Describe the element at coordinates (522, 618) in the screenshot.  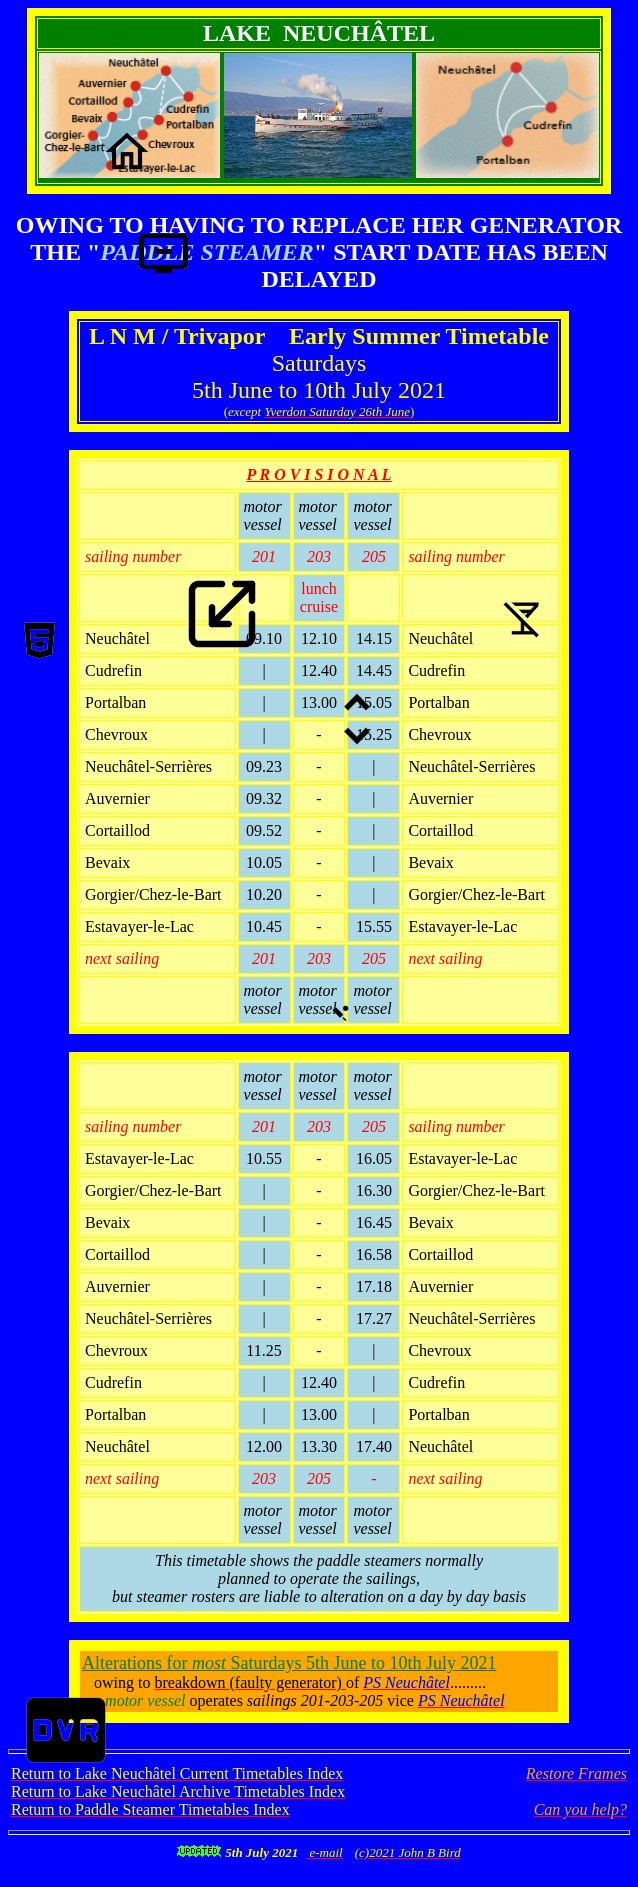
I see `indicates alcohol-free zone or no drinks allowed` at that location.